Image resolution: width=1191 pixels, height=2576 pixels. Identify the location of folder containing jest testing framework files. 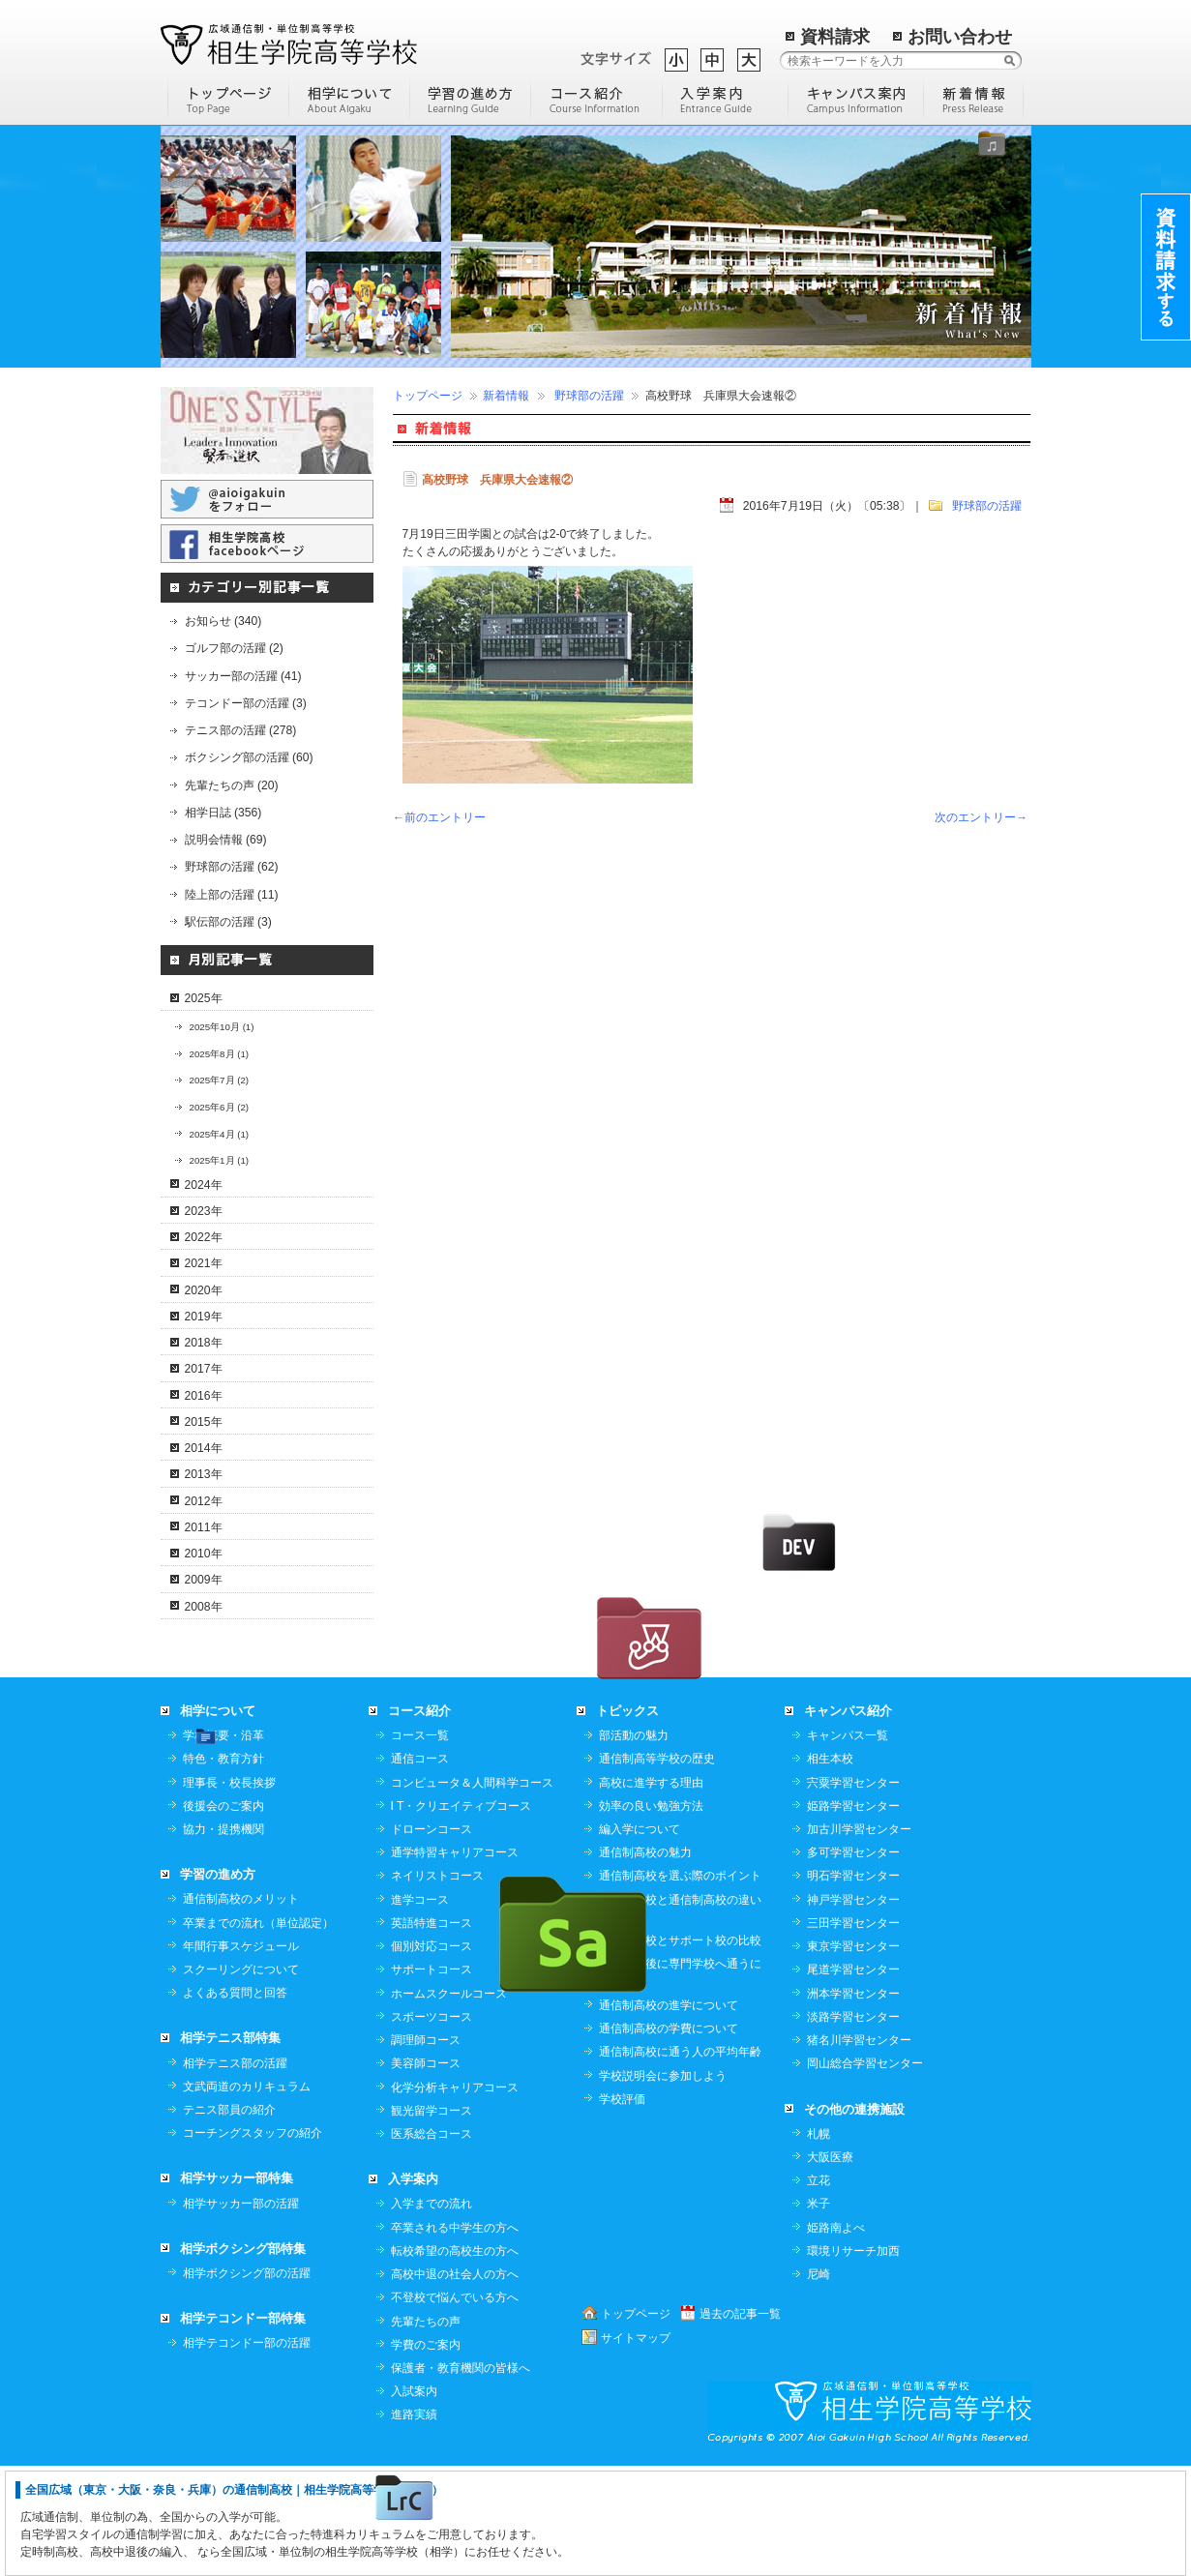
(648, 1641).